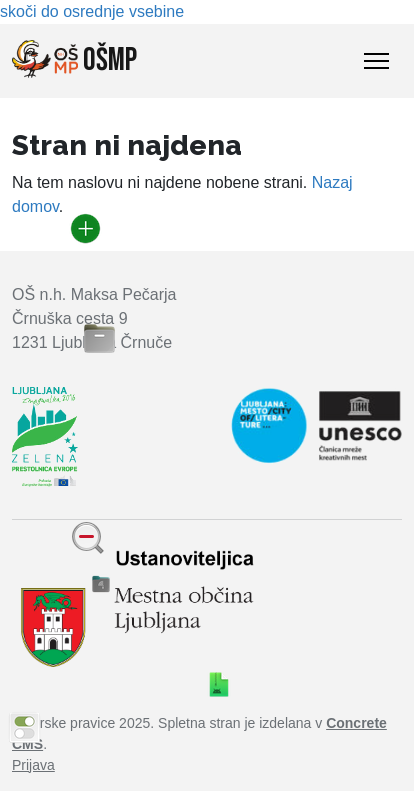 The image size is (414, 791). What do you see at coordinates (88, 538) in the screenshot?
I see `zoom out of the current view` at bounding box center [88, 538].